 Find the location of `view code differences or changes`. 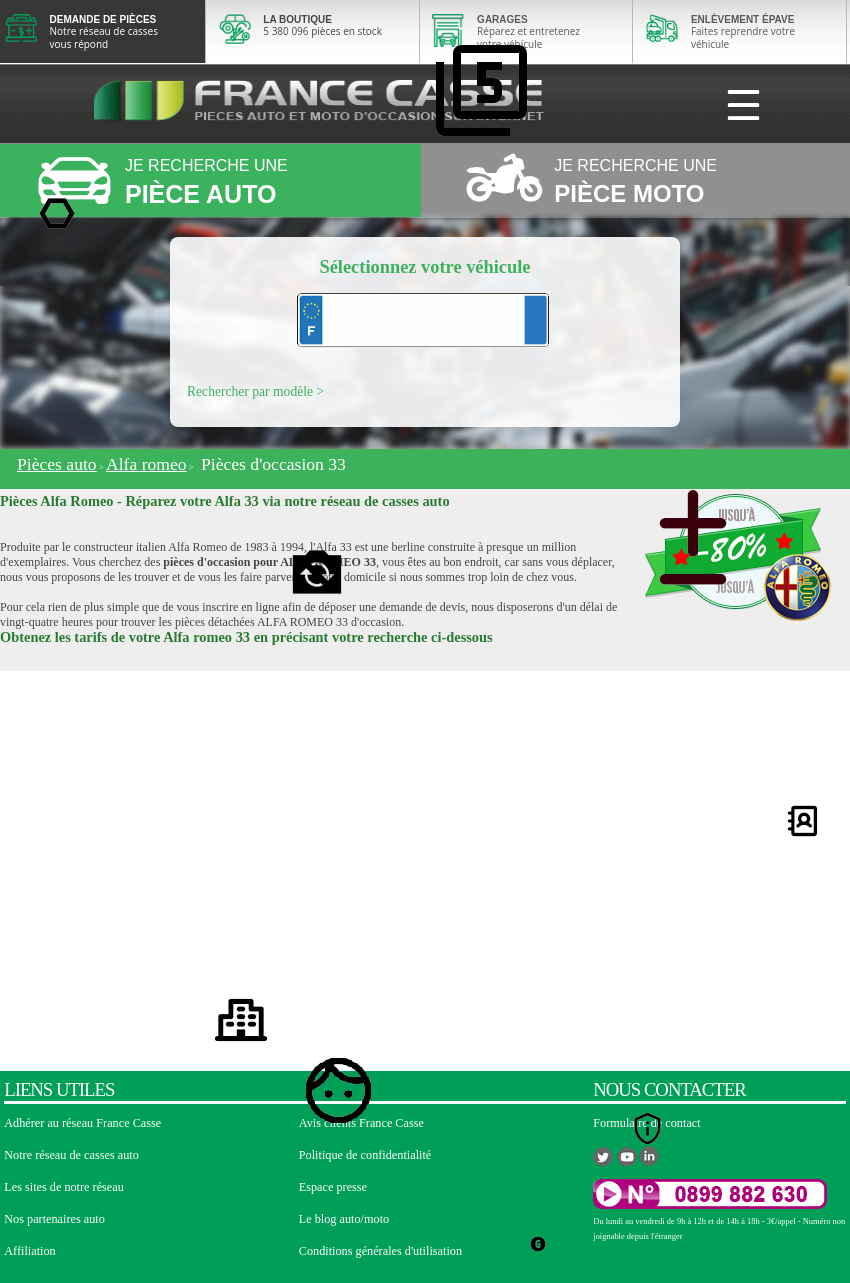

view code differences or changes is located at coordinates (693, 539).